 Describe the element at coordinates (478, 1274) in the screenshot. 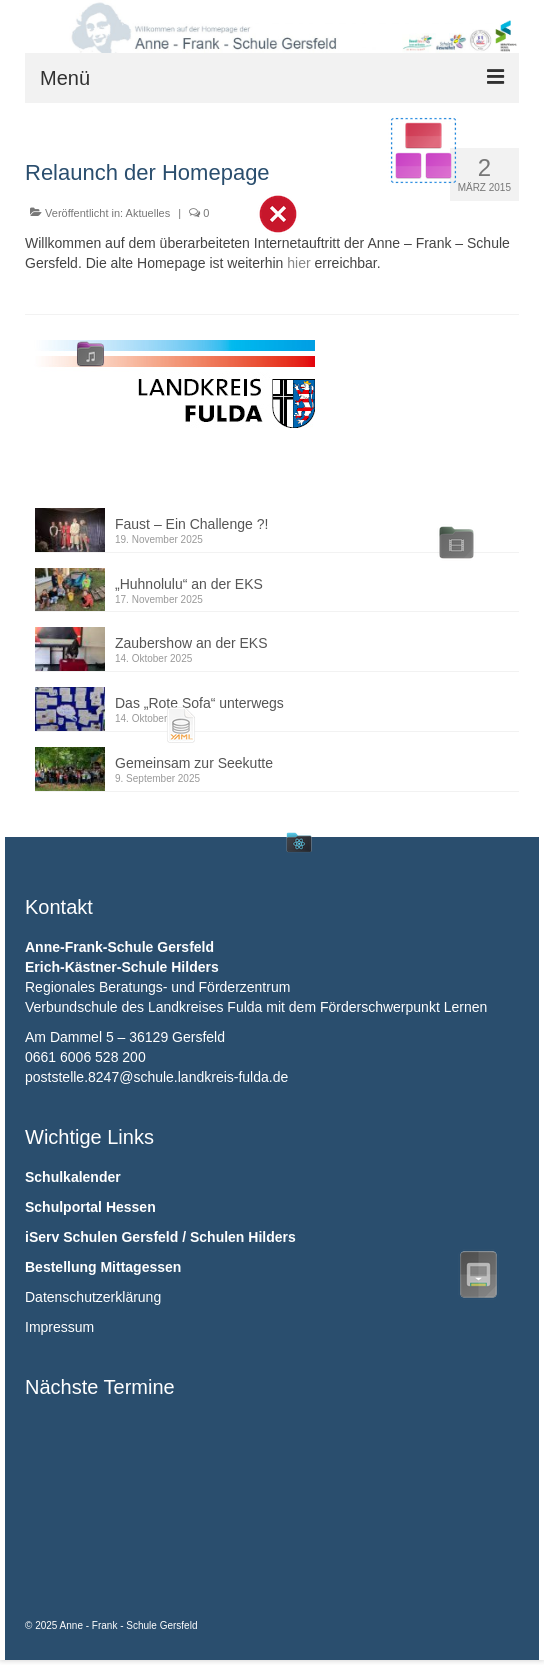

I see `a ROM file or cartridge game data` at that location.